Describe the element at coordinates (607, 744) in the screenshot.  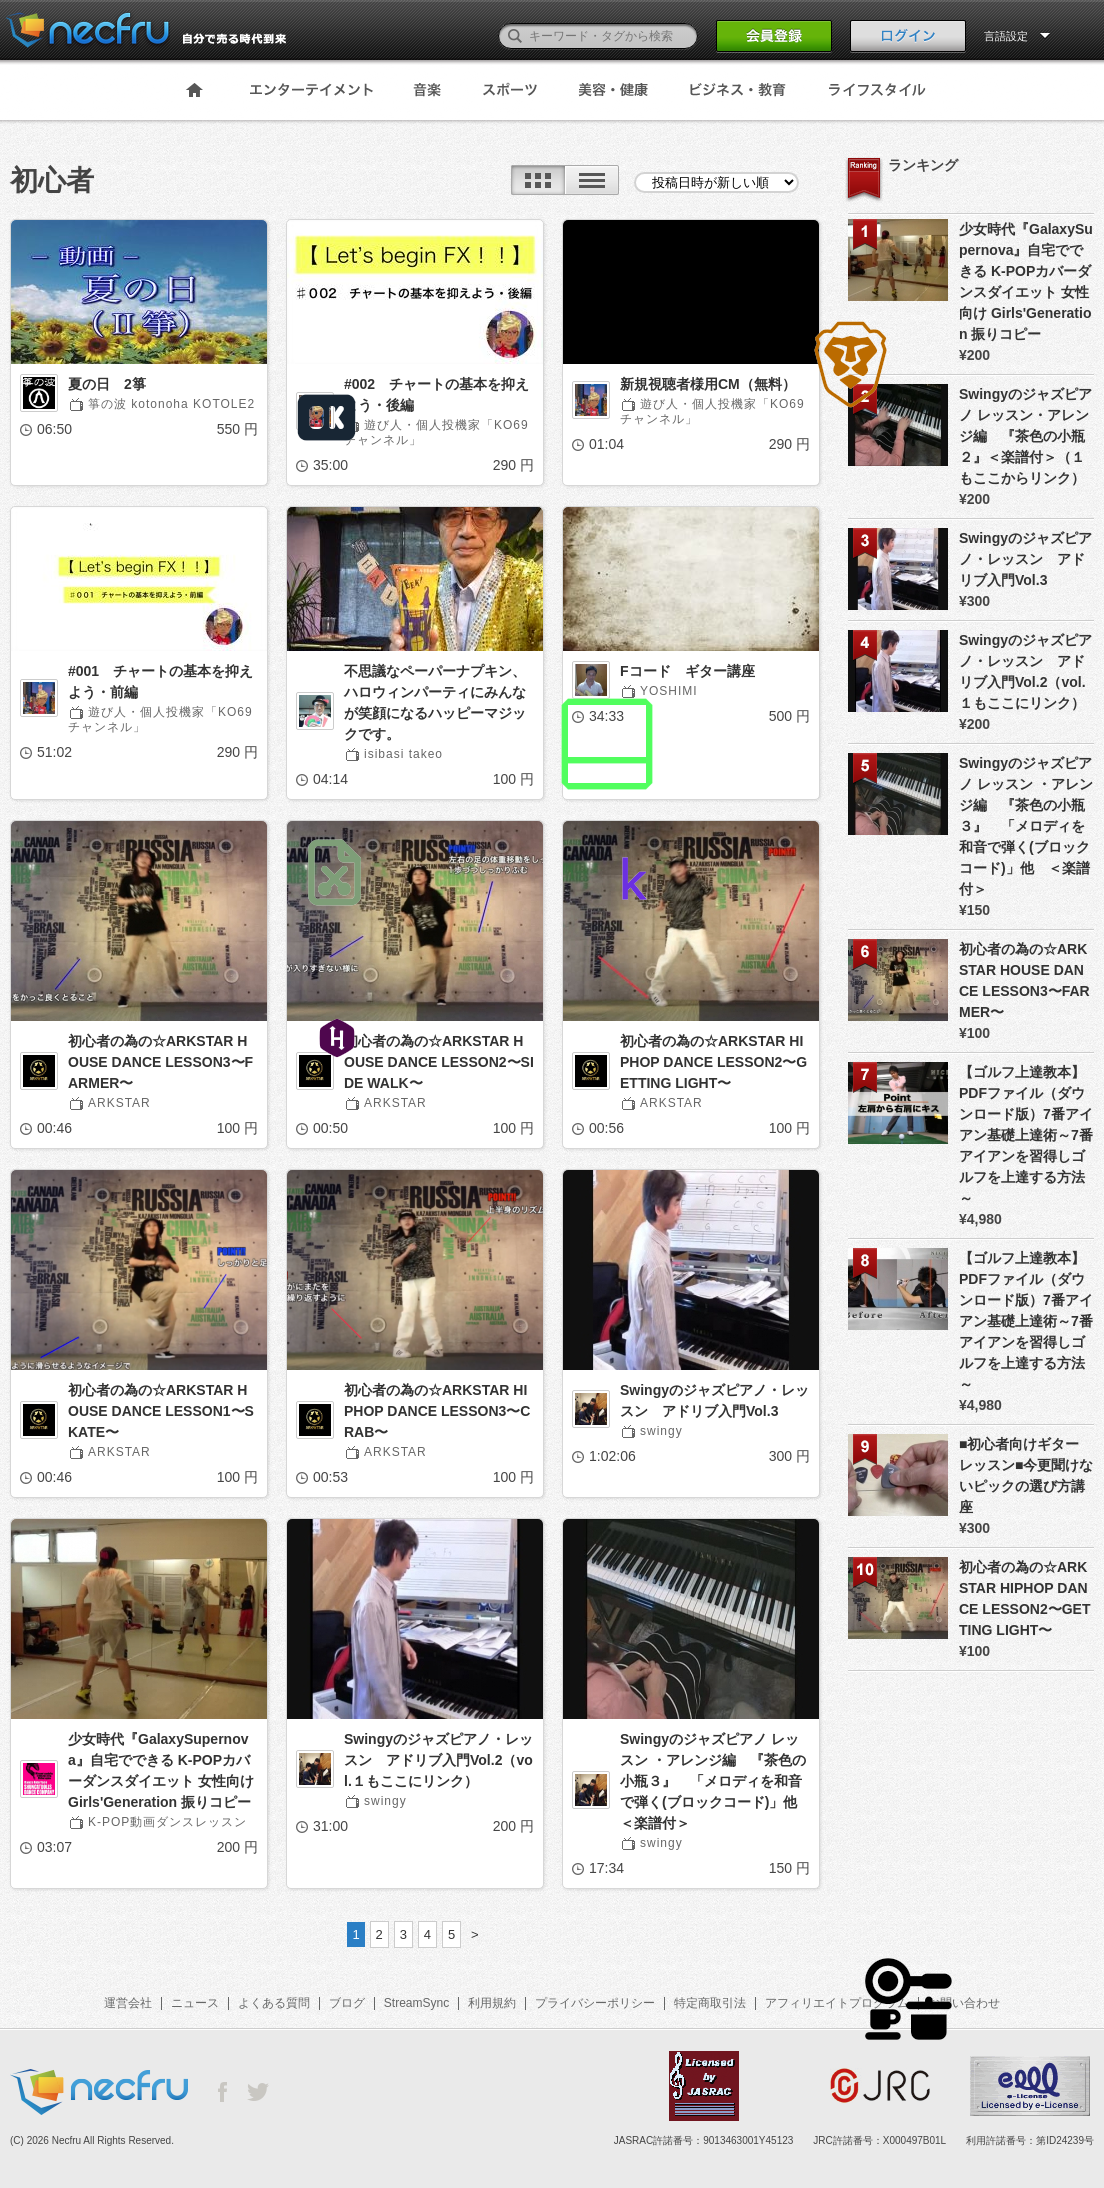
I see `hide the bottom panel` at that location.